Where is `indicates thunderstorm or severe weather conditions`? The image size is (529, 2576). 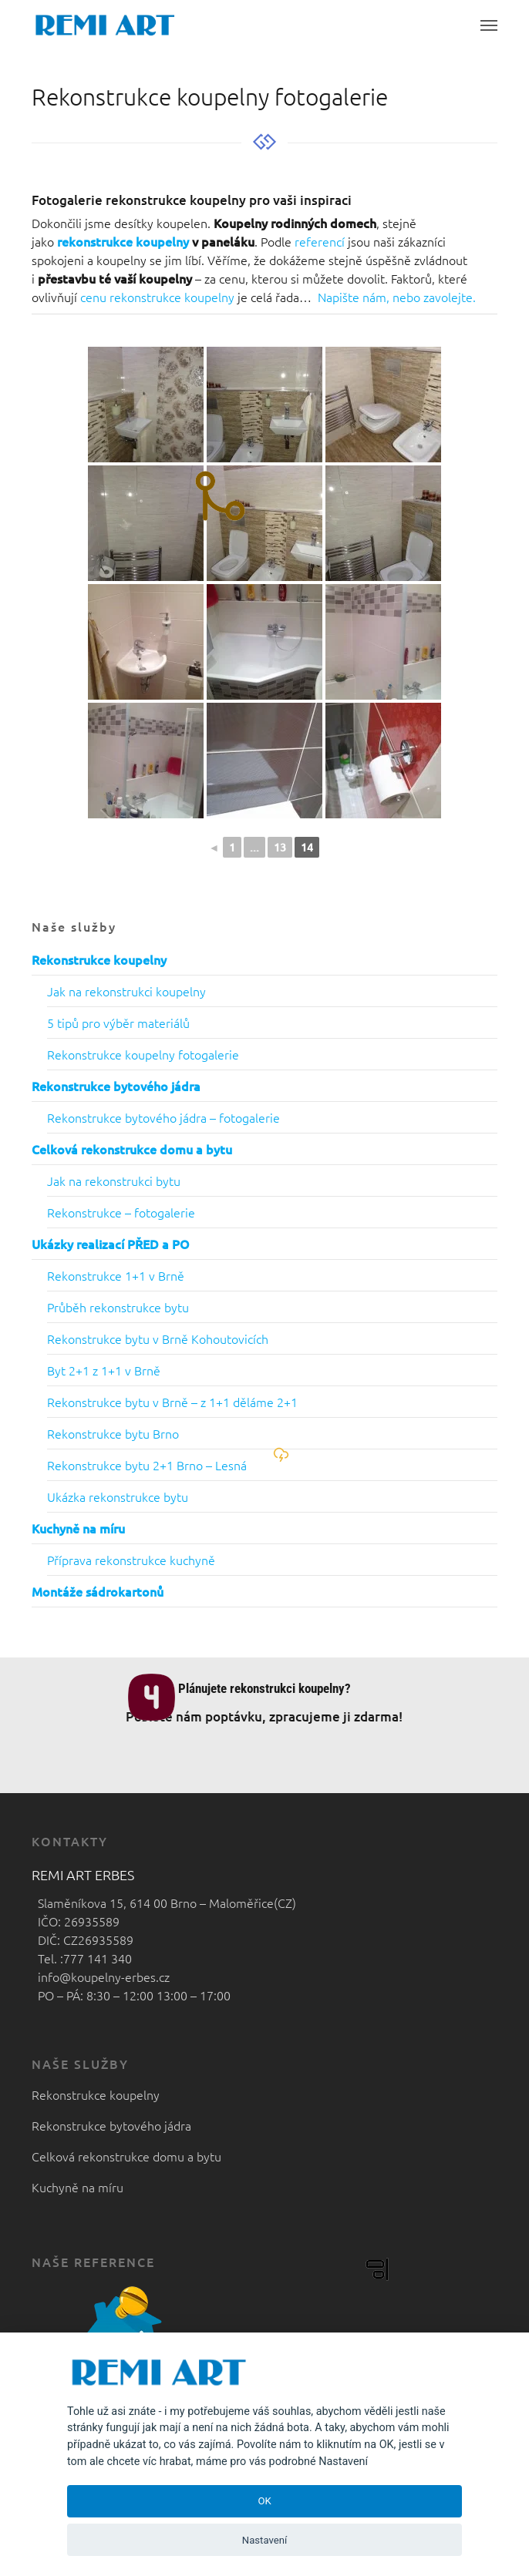 indicates thunderstorm or severe weather conditions is located at coordinates (281, 1454).